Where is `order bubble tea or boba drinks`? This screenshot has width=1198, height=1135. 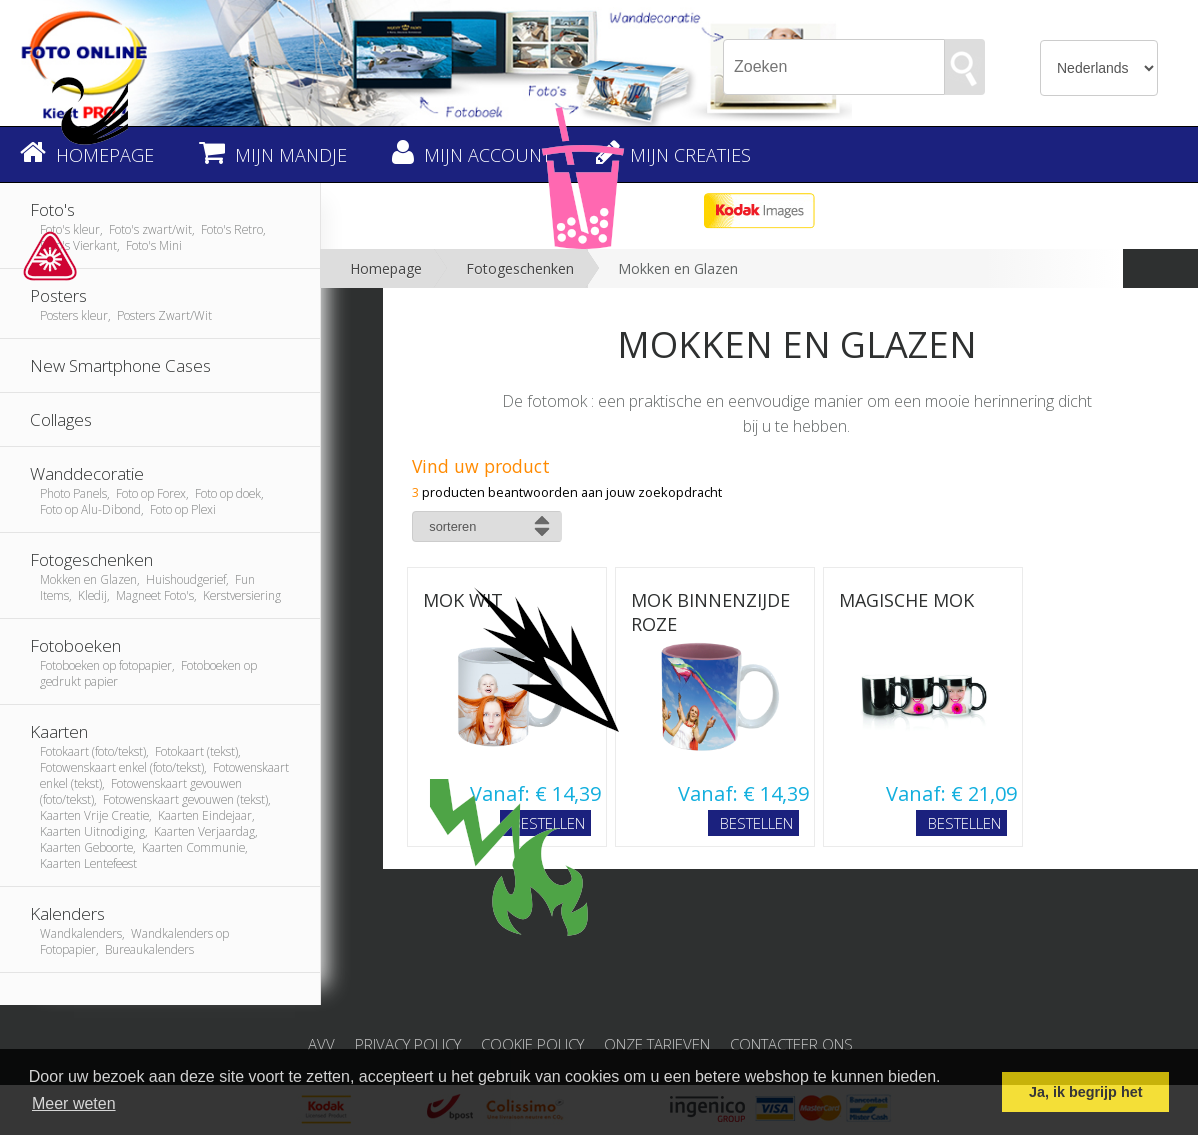 order bubble tea or boba drinks is located at coordinates (583, 178).